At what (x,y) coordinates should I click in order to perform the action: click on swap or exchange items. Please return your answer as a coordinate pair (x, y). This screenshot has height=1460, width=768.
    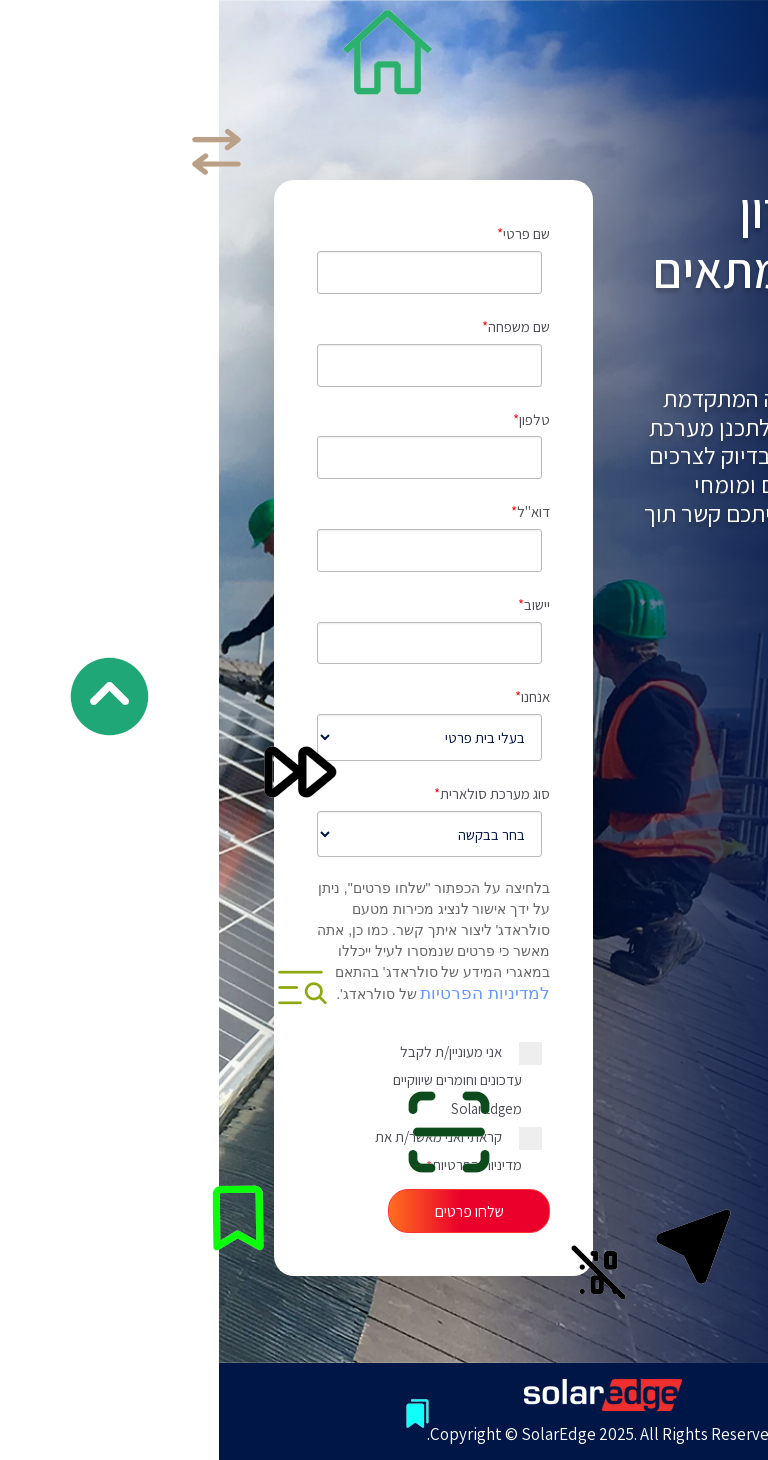
    Looking at the image, I should click on (216, 150).